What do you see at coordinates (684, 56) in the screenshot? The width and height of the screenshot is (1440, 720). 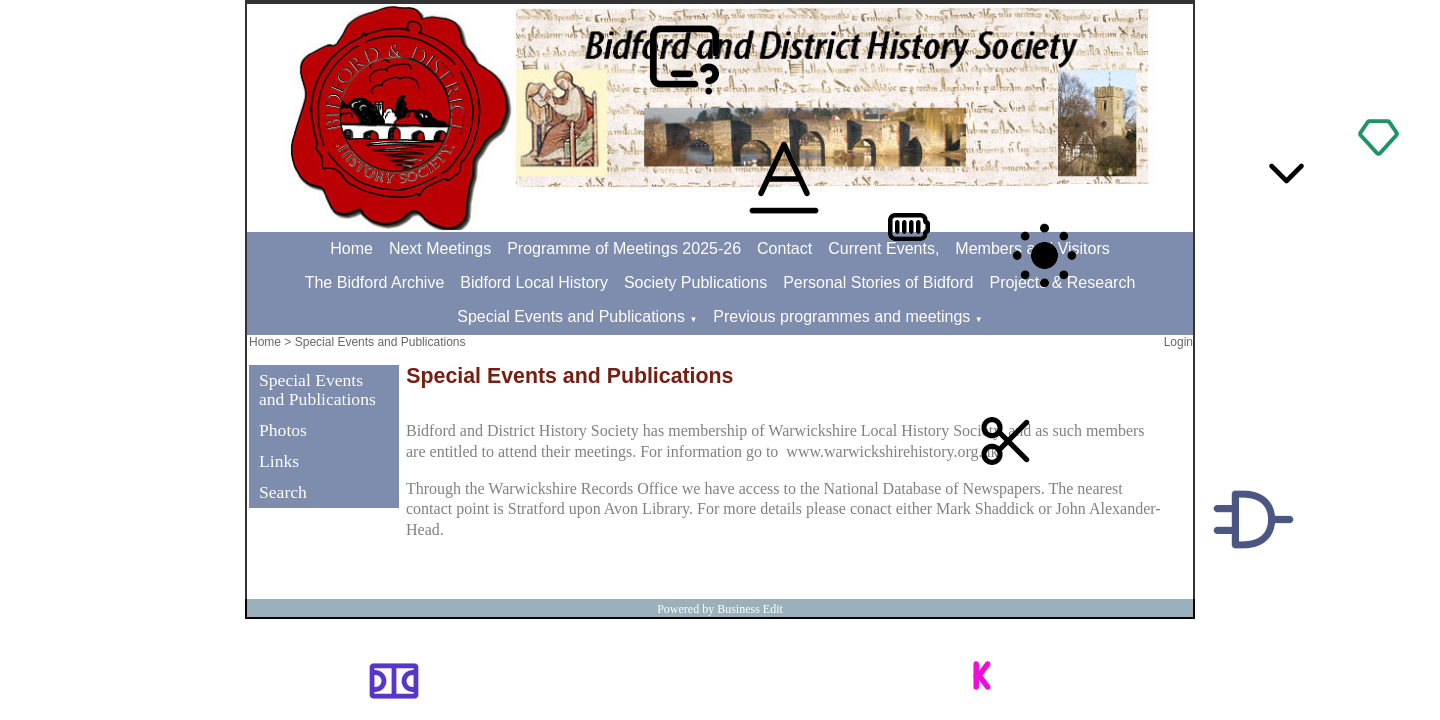 I see `tablet device help or support` at bounding box center [684, 56].